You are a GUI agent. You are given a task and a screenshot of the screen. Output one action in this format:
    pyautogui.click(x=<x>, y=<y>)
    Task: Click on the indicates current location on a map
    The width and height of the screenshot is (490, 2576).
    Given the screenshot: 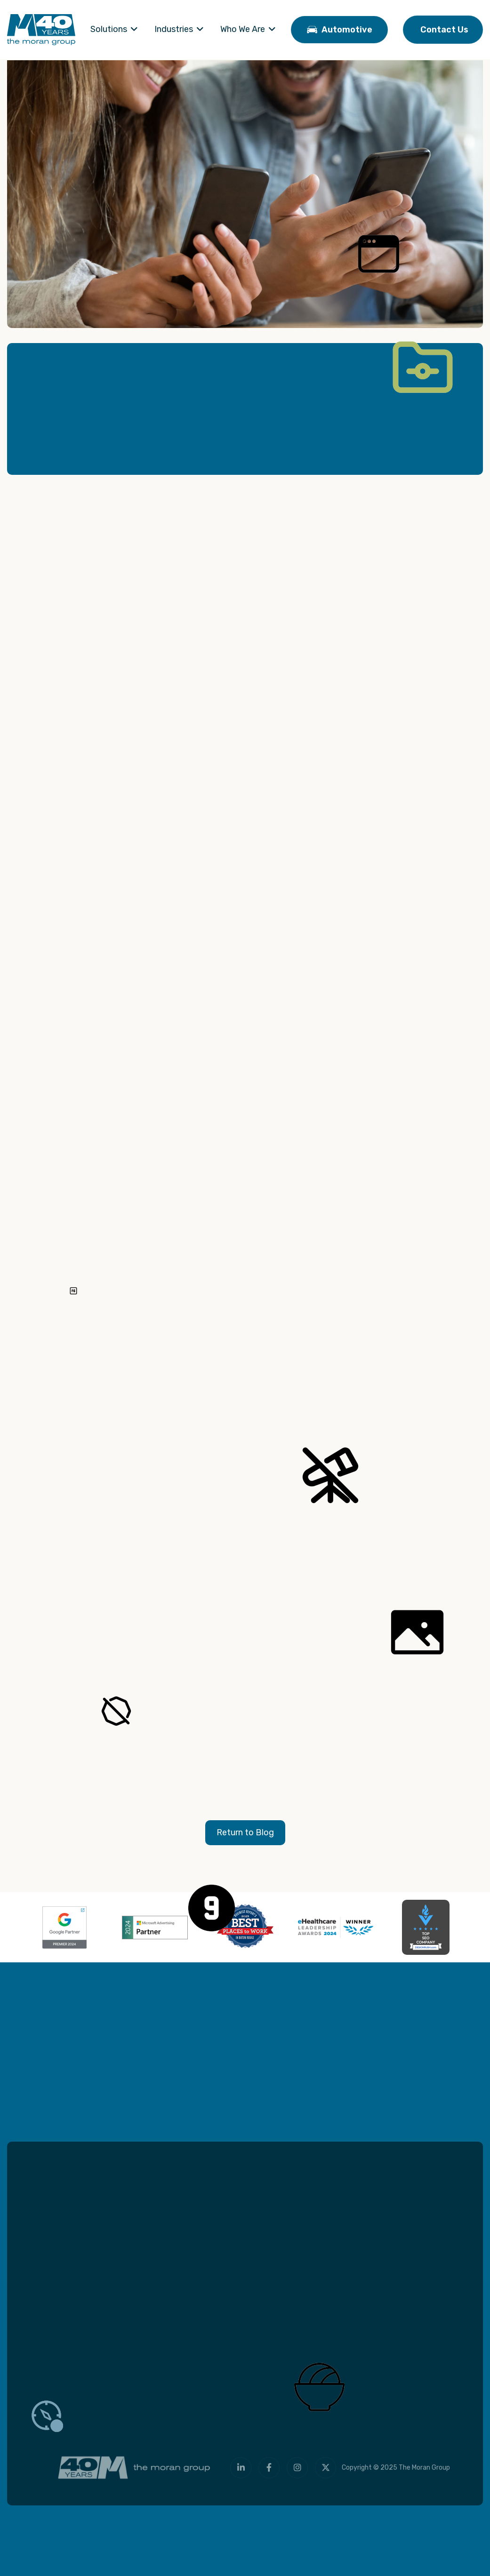 What is the action you would take?
    pyautogui.click(x=46, y=2415)
    